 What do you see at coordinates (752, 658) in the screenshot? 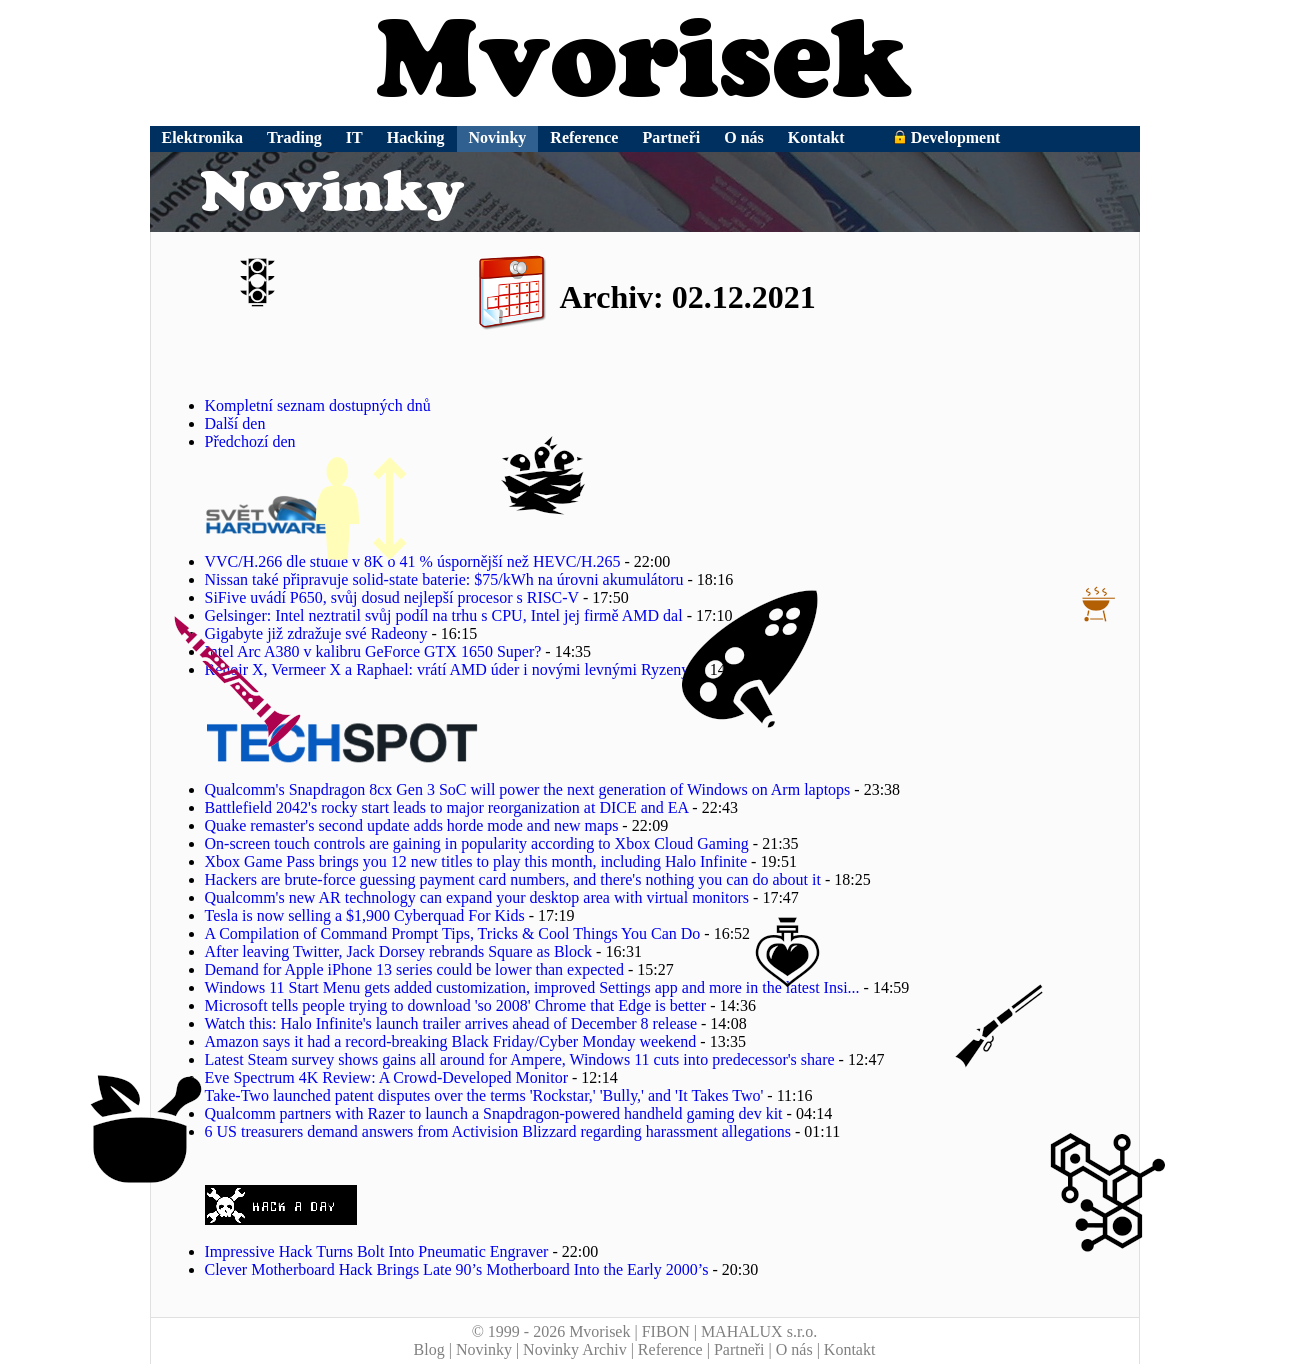
I see `access music or instrument features` at bounding box center [752, 658].